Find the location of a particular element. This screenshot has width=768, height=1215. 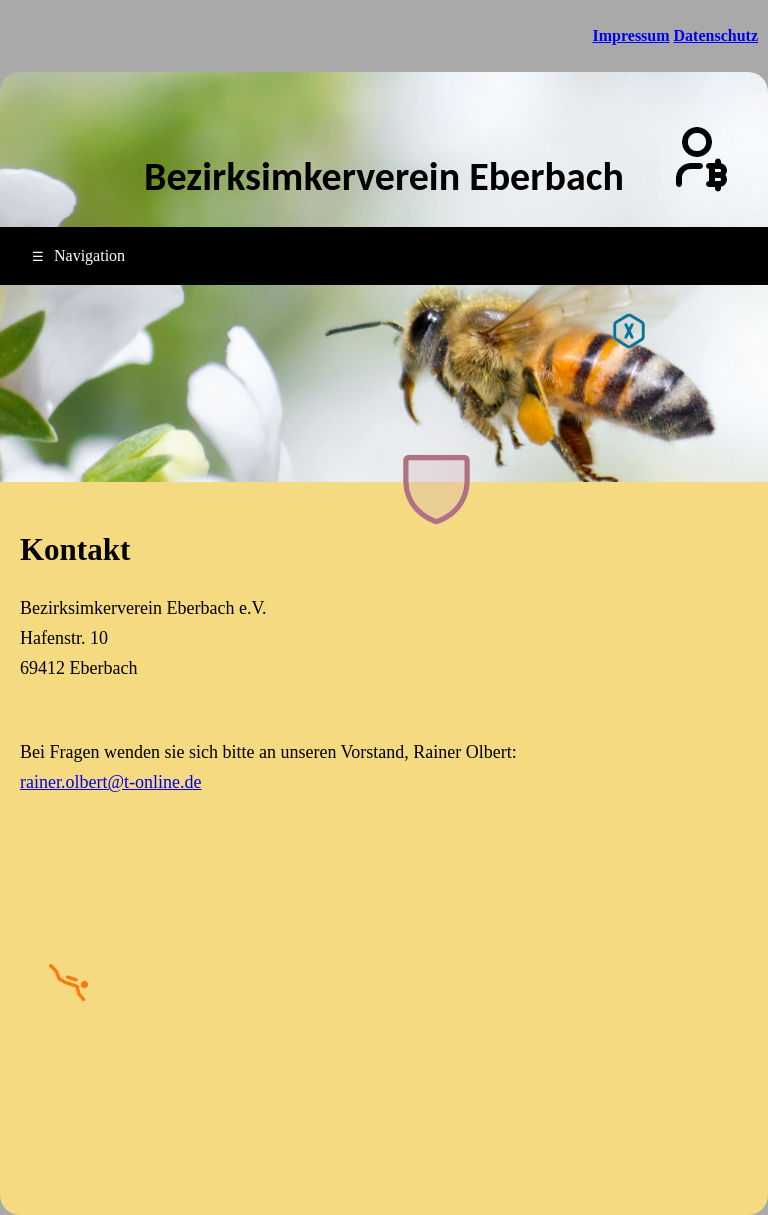

access security or privacy settings is located at coordinates (436, 485).